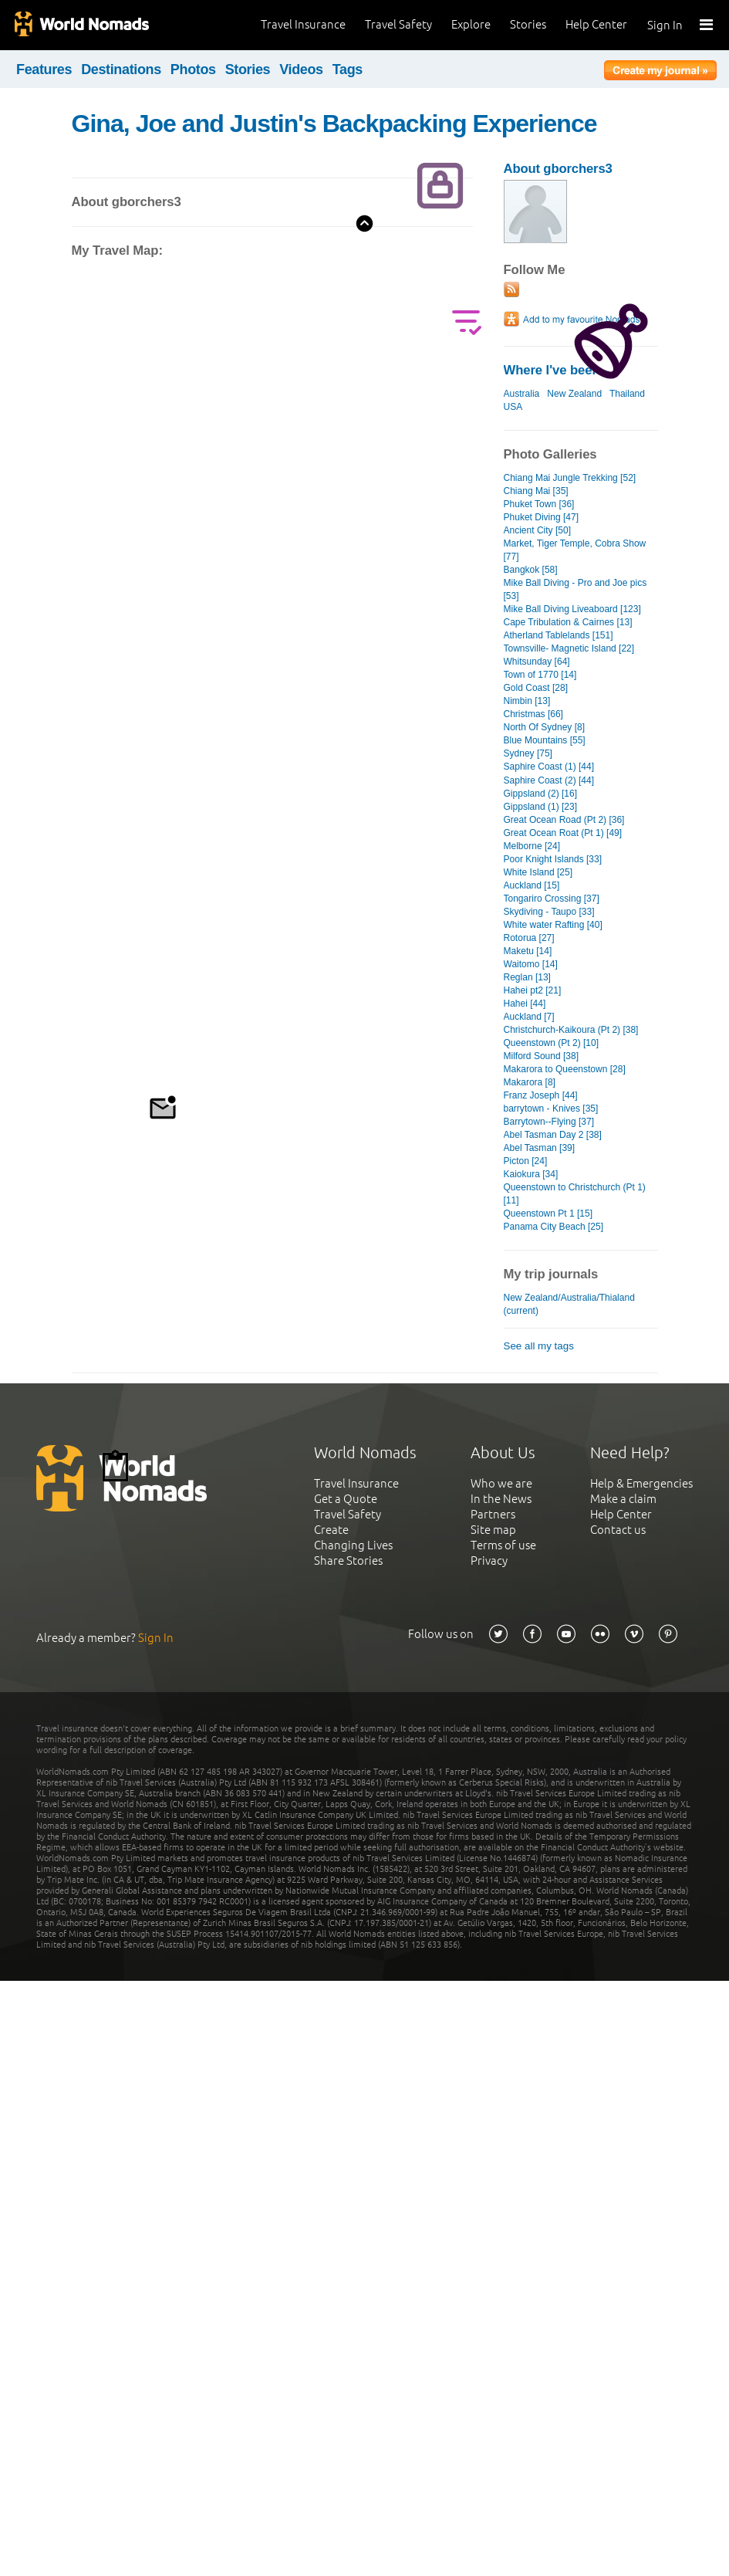 This screenshot has height=2576, width=729. What do you see at coordinates (466, 321) in the screenshot?
I see `filter applied successfully` at bounding box center [466, 321].